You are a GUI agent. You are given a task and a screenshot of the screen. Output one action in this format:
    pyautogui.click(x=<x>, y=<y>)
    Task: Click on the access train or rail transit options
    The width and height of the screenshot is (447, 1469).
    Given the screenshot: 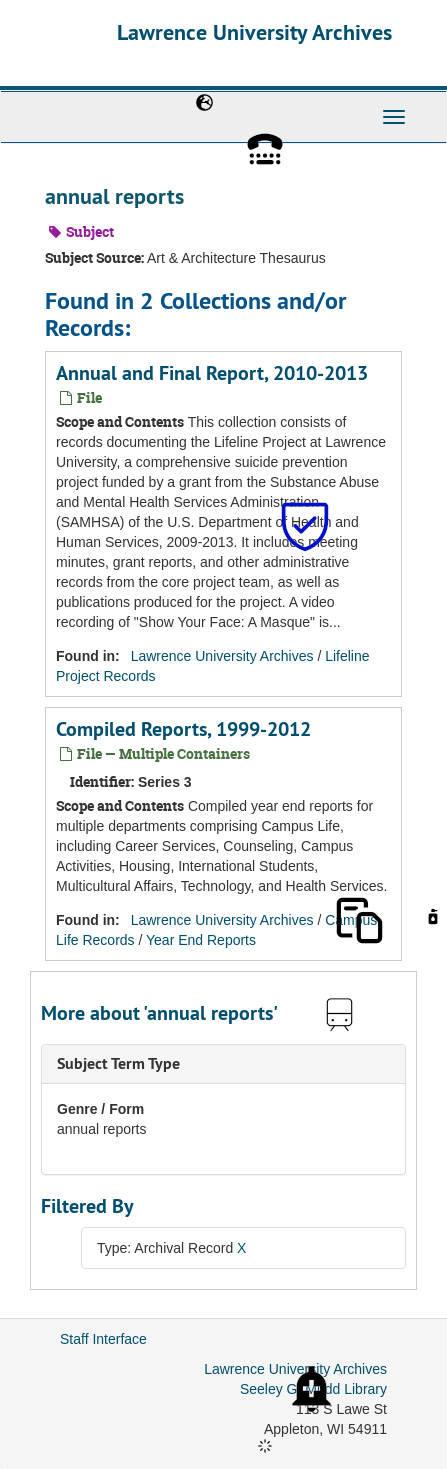 What is the action you would take?
    pyautogui.click(x=339, y=1013)
    